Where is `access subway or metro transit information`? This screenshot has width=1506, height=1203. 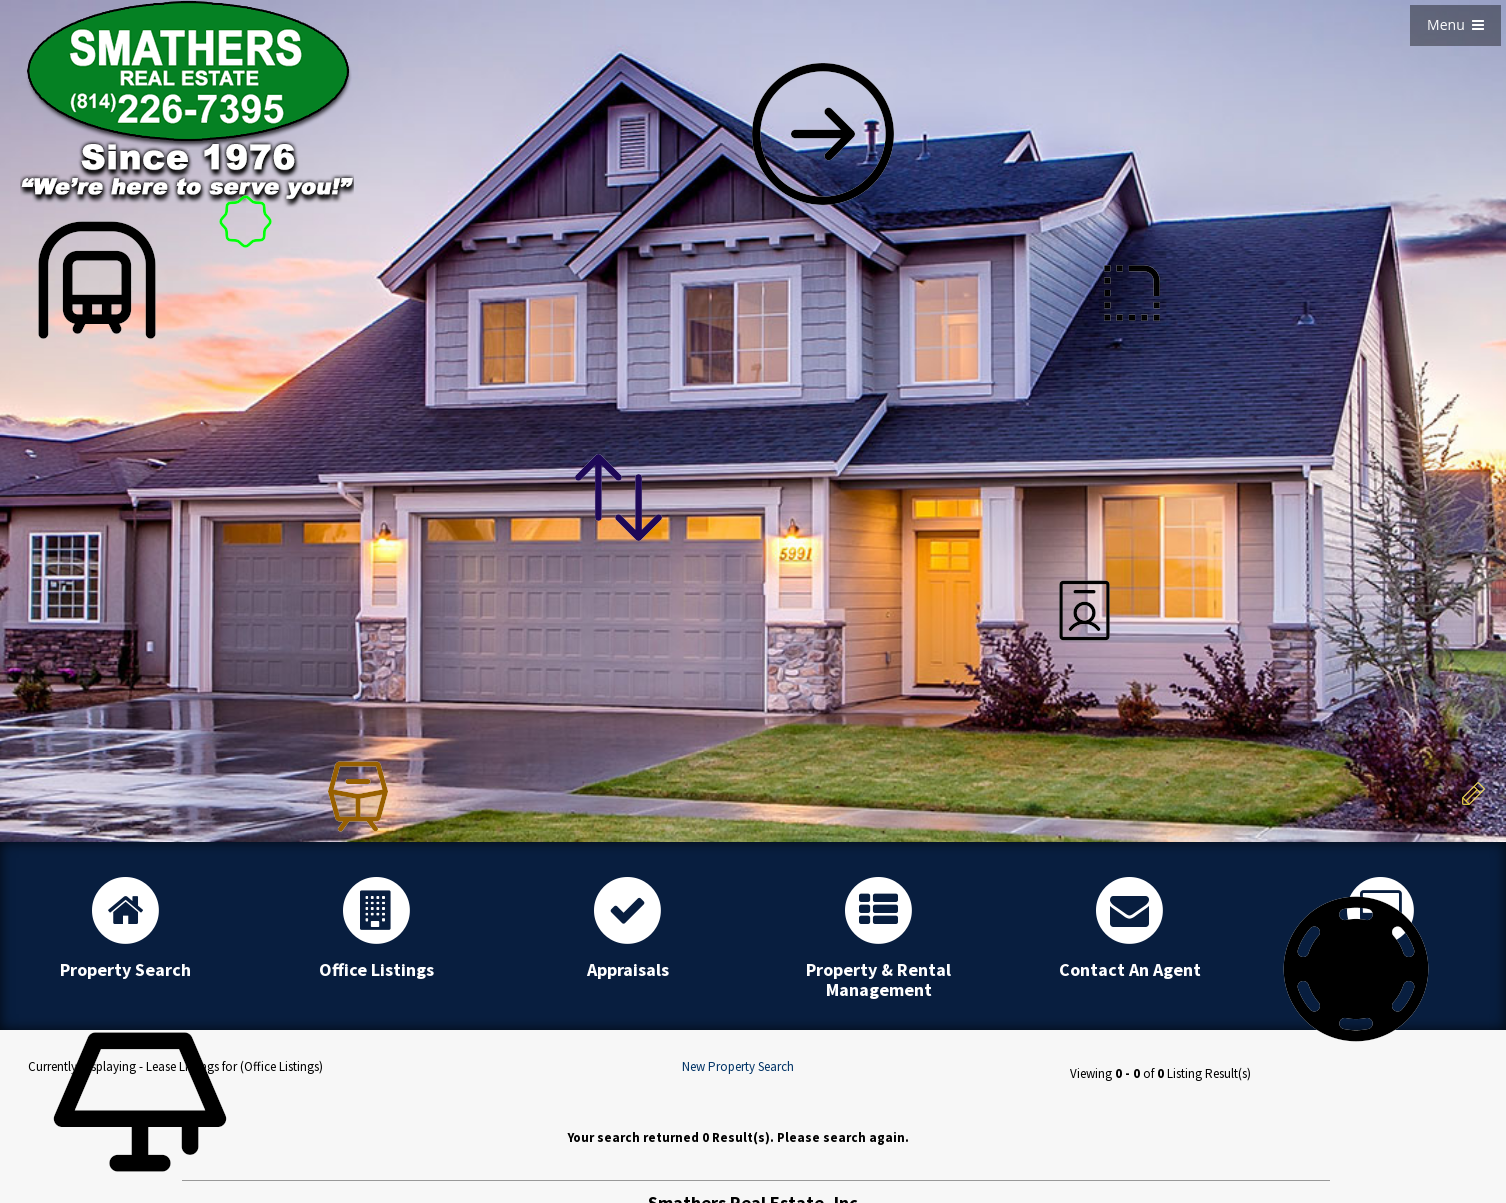
access subway or metro transit information is located at coordinates (97, 285).